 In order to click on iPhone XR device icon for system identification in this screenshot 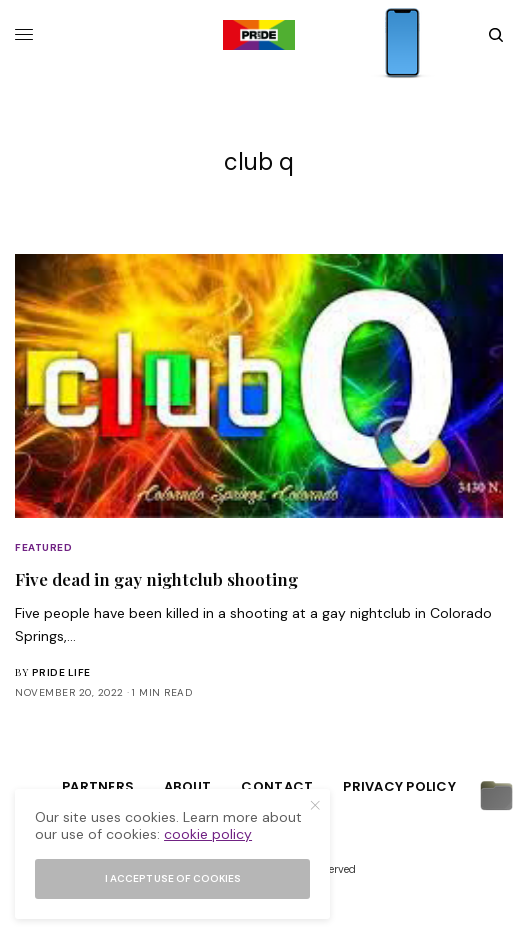, I will do `click(402, 43)`.